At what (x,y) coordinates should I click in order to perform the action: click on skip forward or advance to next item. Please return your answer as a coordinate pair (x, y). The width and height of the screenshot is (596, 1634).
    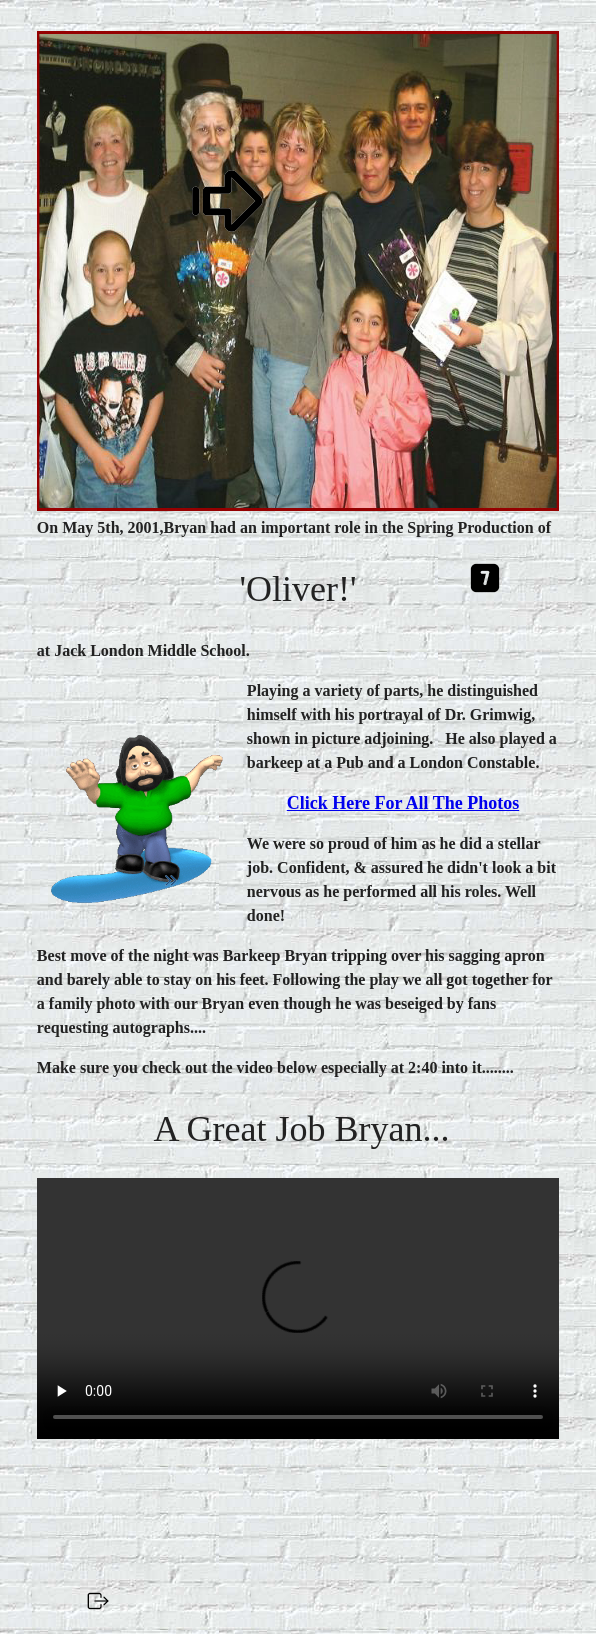
    Looking at the image, I should click on (170, 880).